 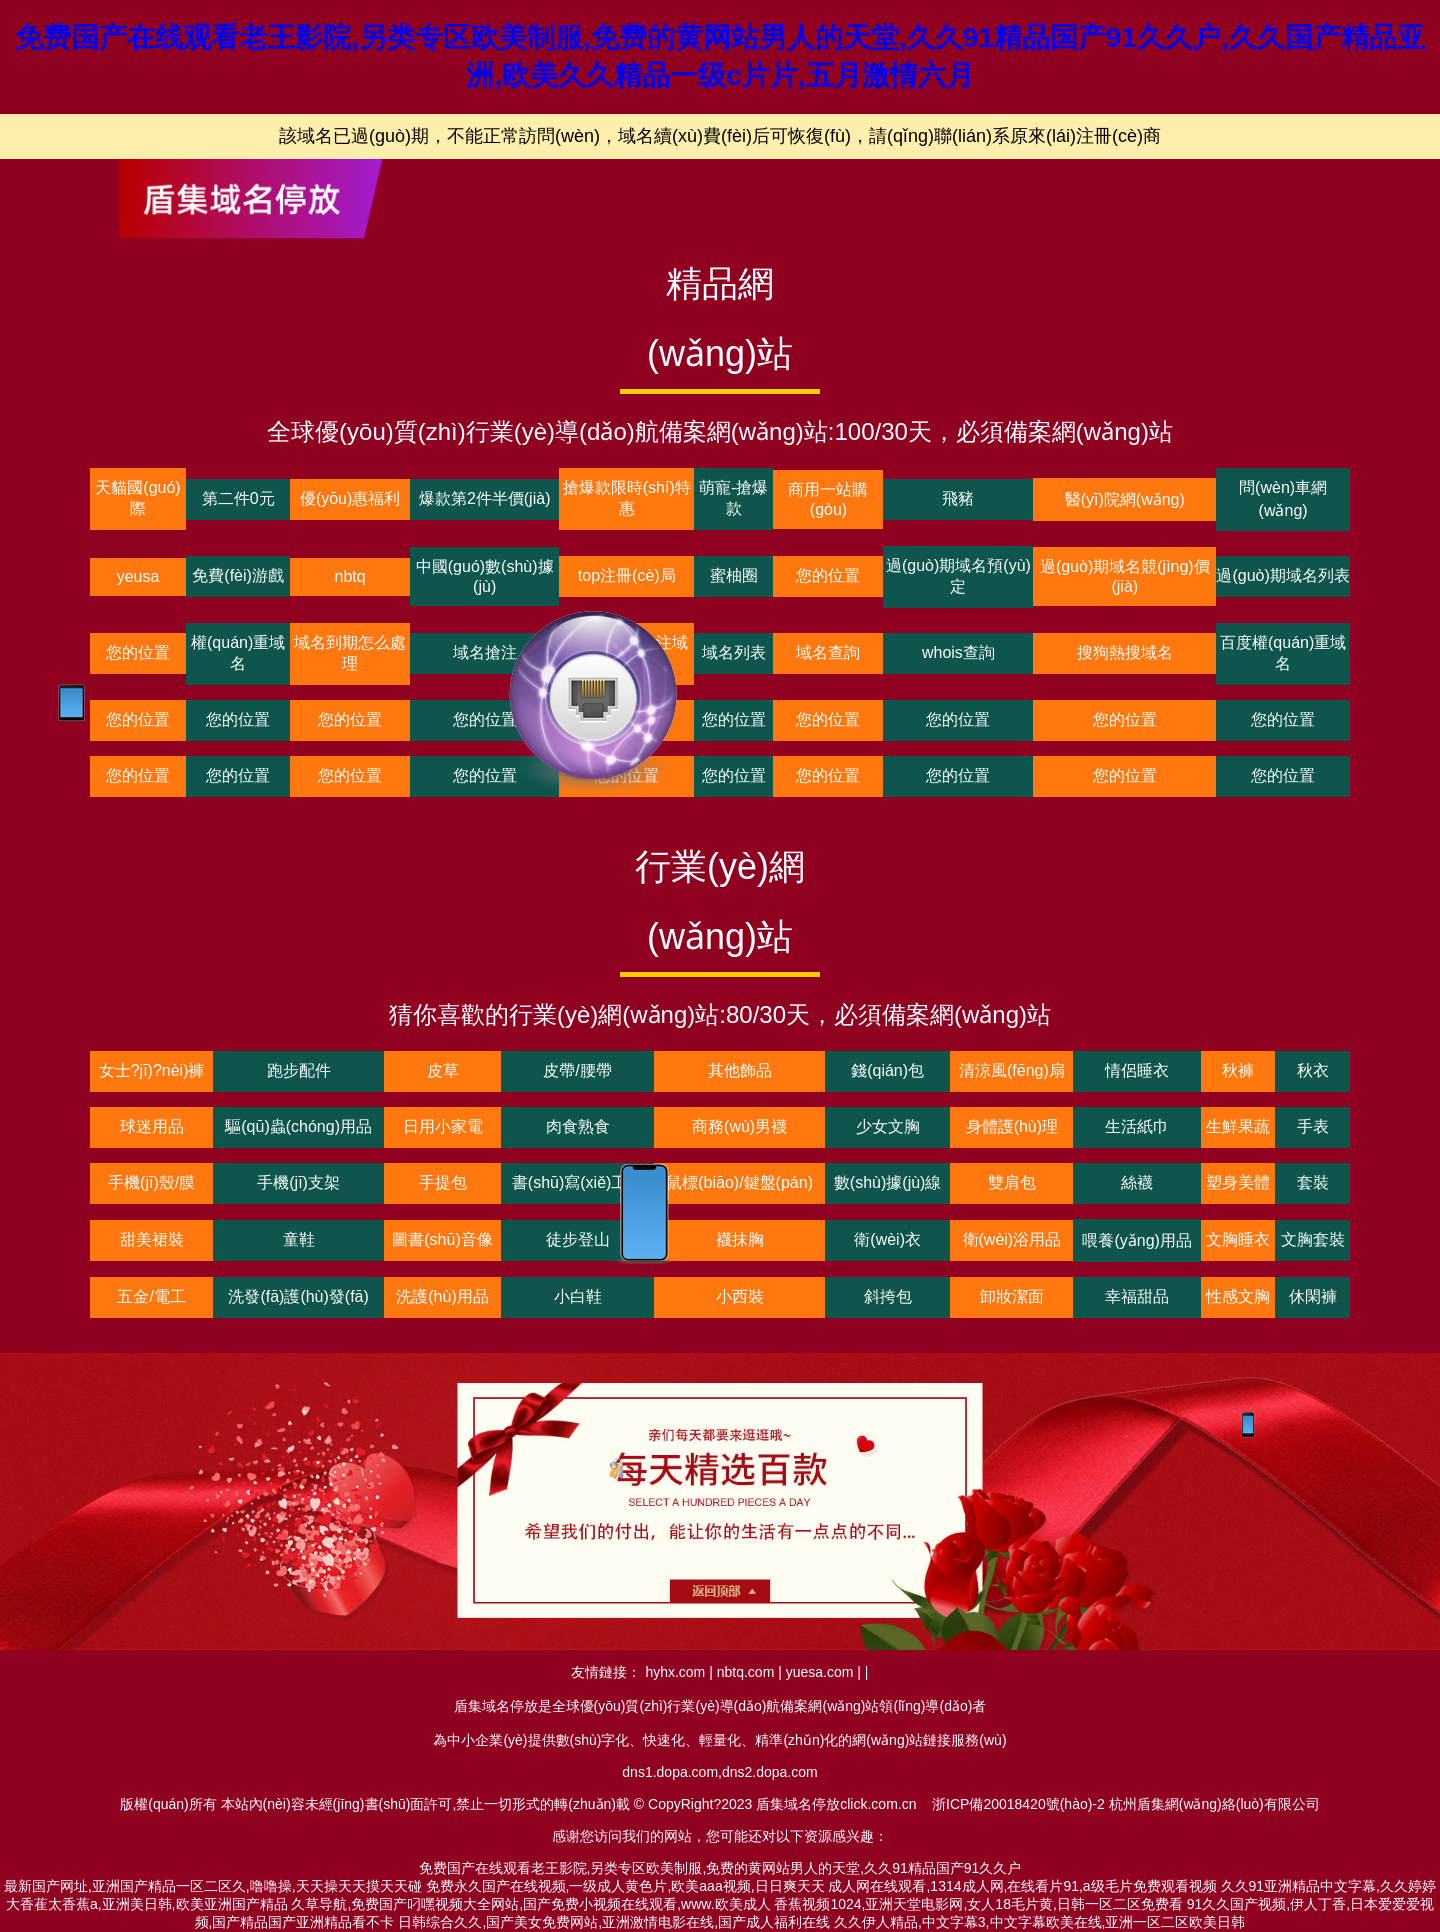 I want to click on iPad Air 2 device icon, so click(x=71, y=702).